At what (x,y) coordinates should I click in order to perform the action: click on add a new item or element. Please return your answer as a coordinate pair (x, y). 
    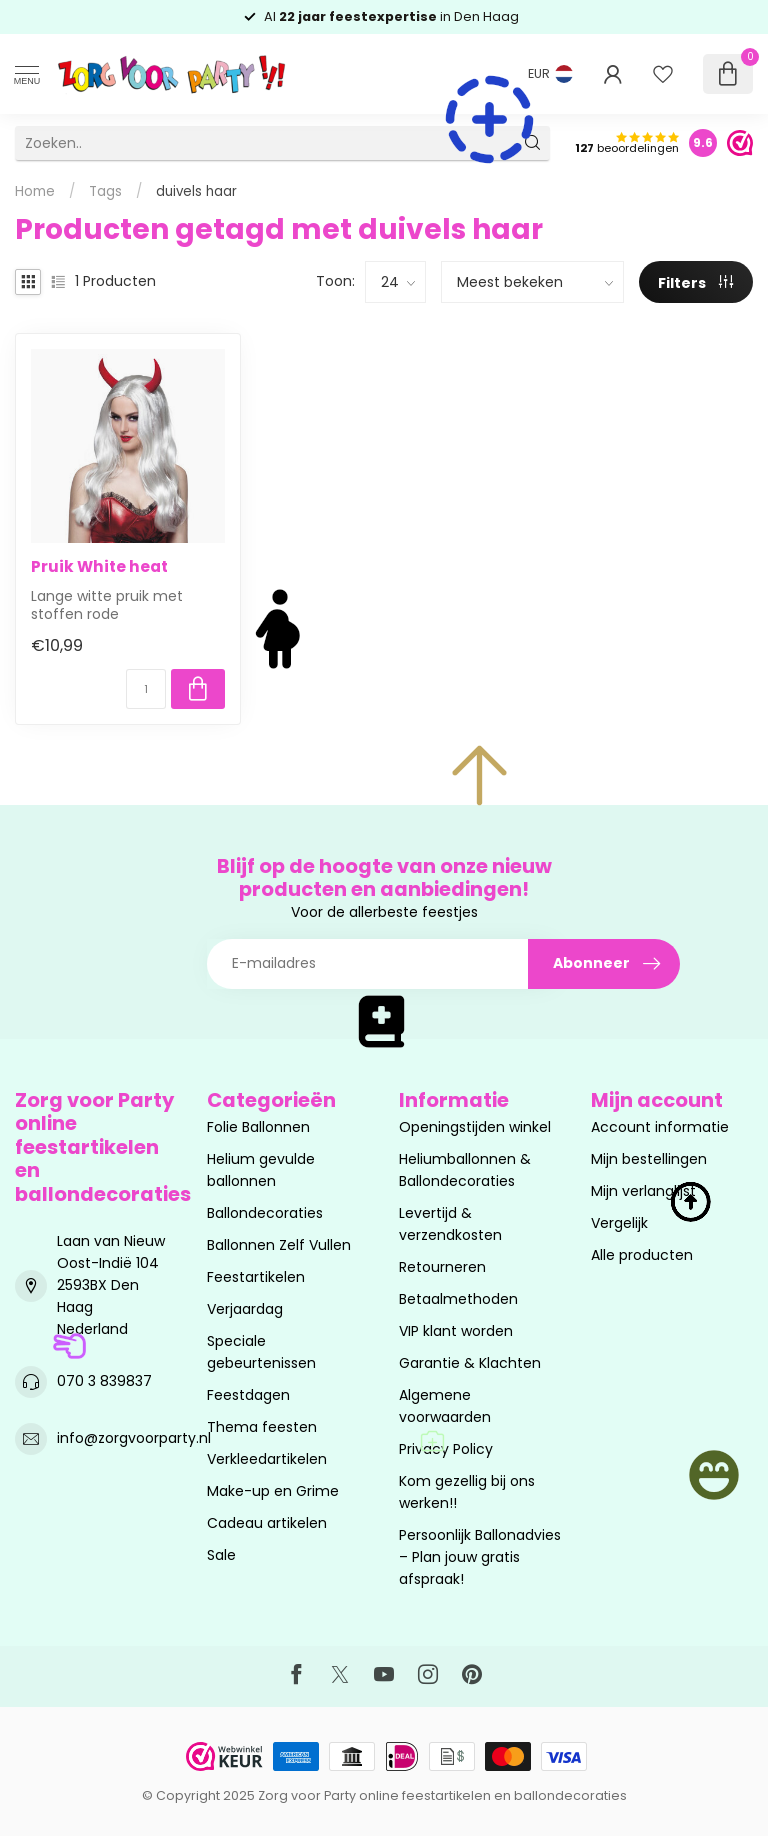
    Looking at the image, I should click on (489, 119).